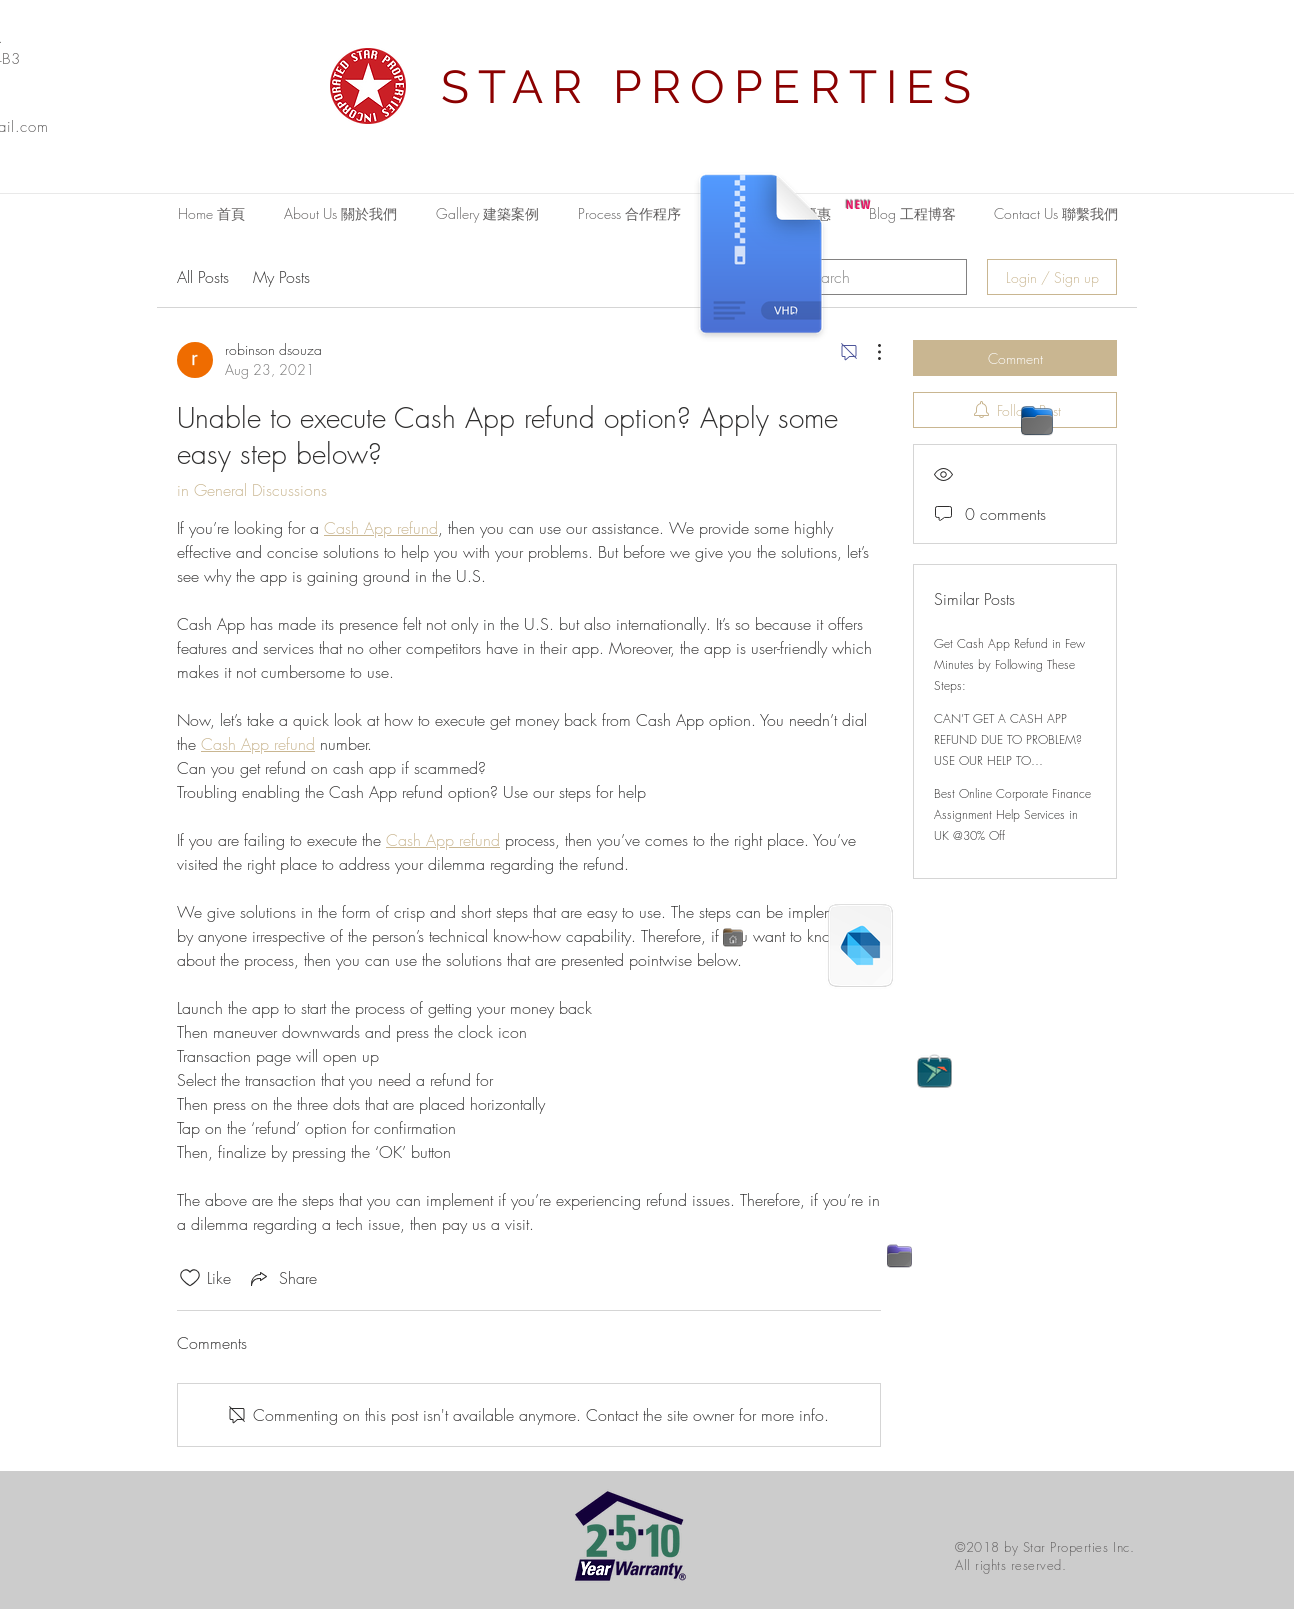 Image resolution: width=1294 pixels, height=1609 pixels. Describe the element at coordinates (733, 937) in the screenshot. I see `access your home folder` at that location.